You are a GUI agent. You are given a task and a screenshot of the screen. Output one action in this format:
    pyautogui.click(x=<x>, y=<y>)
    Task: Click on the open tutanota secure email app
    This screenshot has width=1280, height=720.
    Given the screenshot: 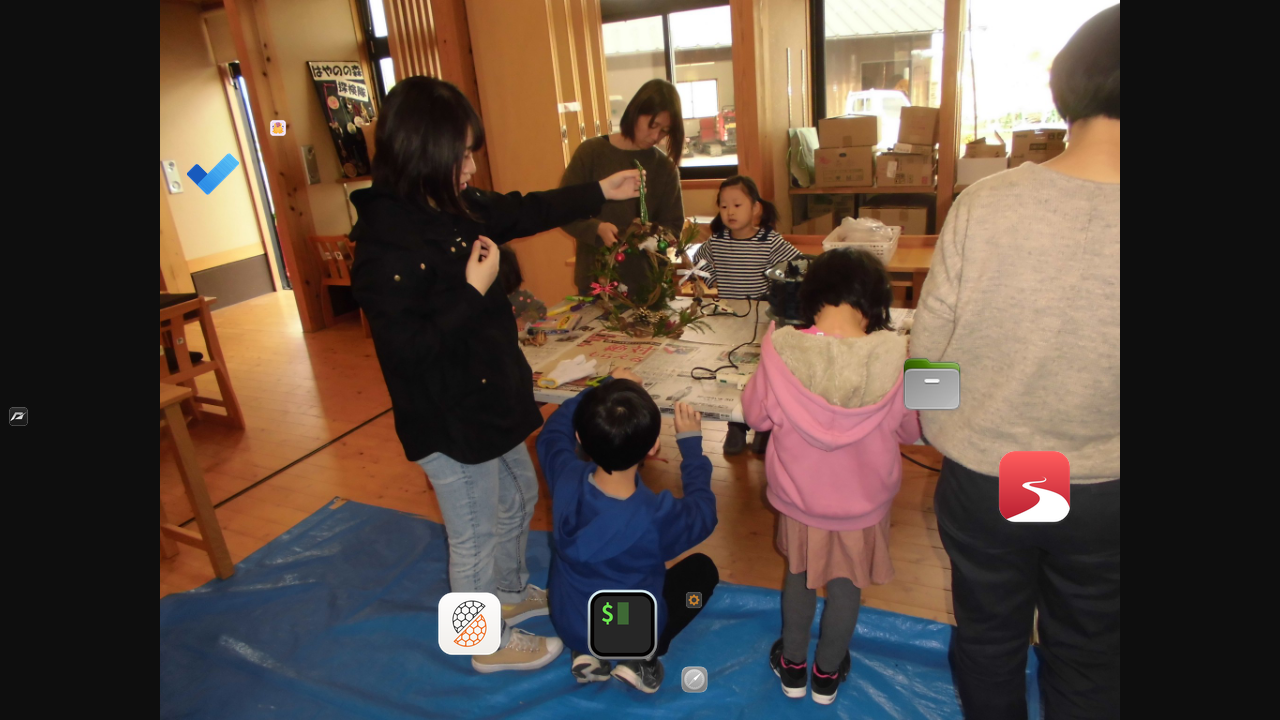 What is the action you would take?
    pyautogui.click(x=1034, y=486)
    